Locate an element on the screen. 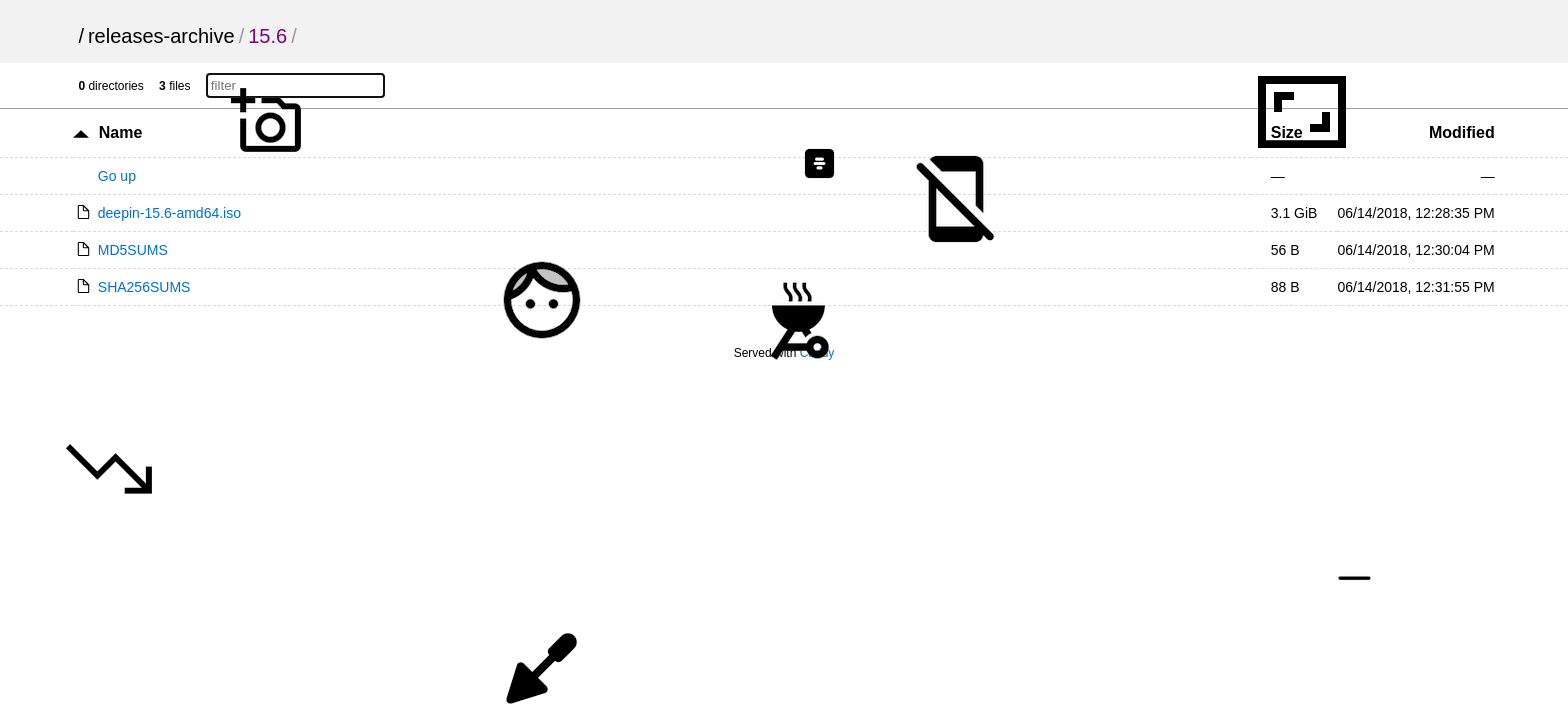 The height and width of the screenshot is (720, 1568). adjust aspect ratio settings is located at coordinates (1302, 112).